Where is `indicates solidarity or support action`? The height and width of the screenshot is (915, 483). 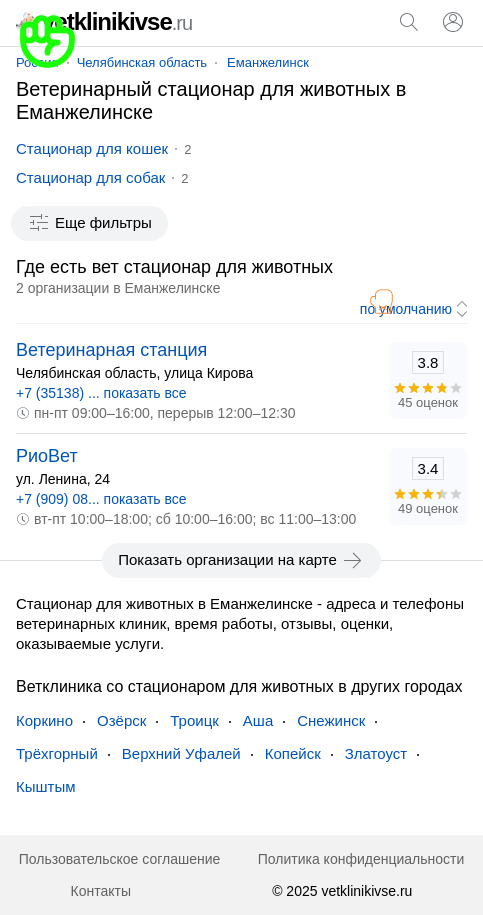
indicates solidarity or support action is located at coordinates (47, 40).